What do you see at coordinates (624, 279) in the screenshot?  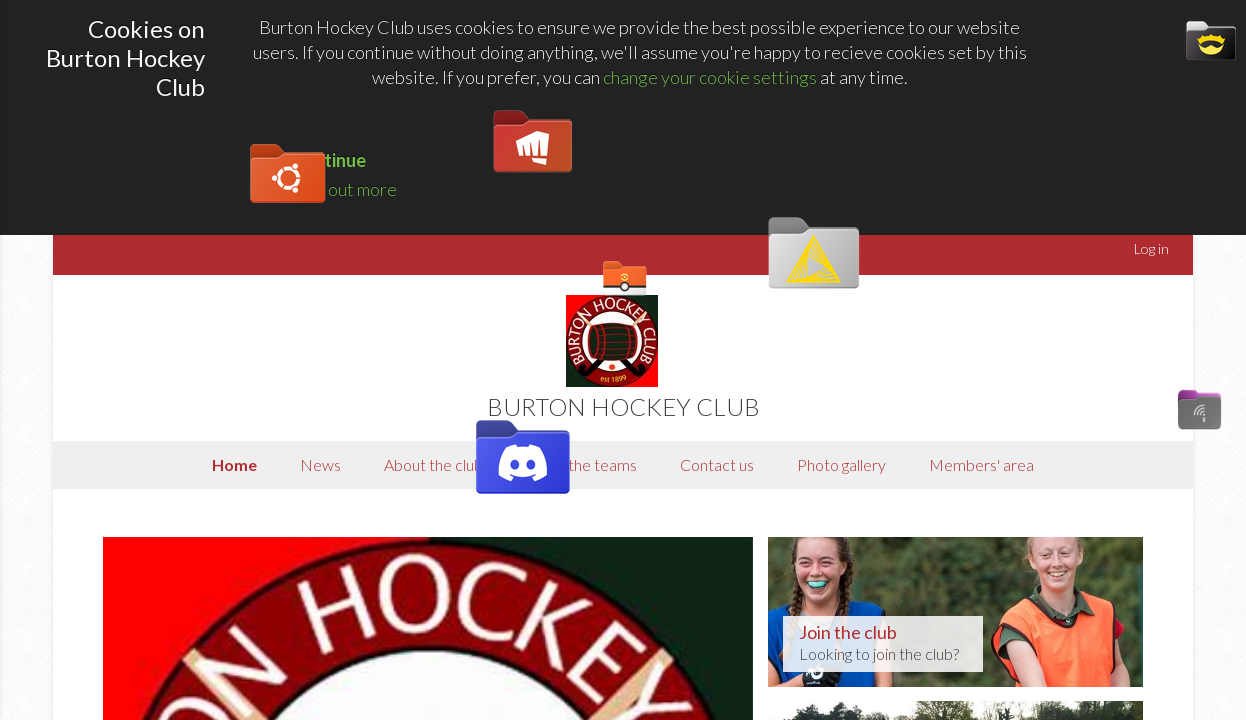 I see `folder containing pokémon-related files or games` at bounding box center [624, 279].